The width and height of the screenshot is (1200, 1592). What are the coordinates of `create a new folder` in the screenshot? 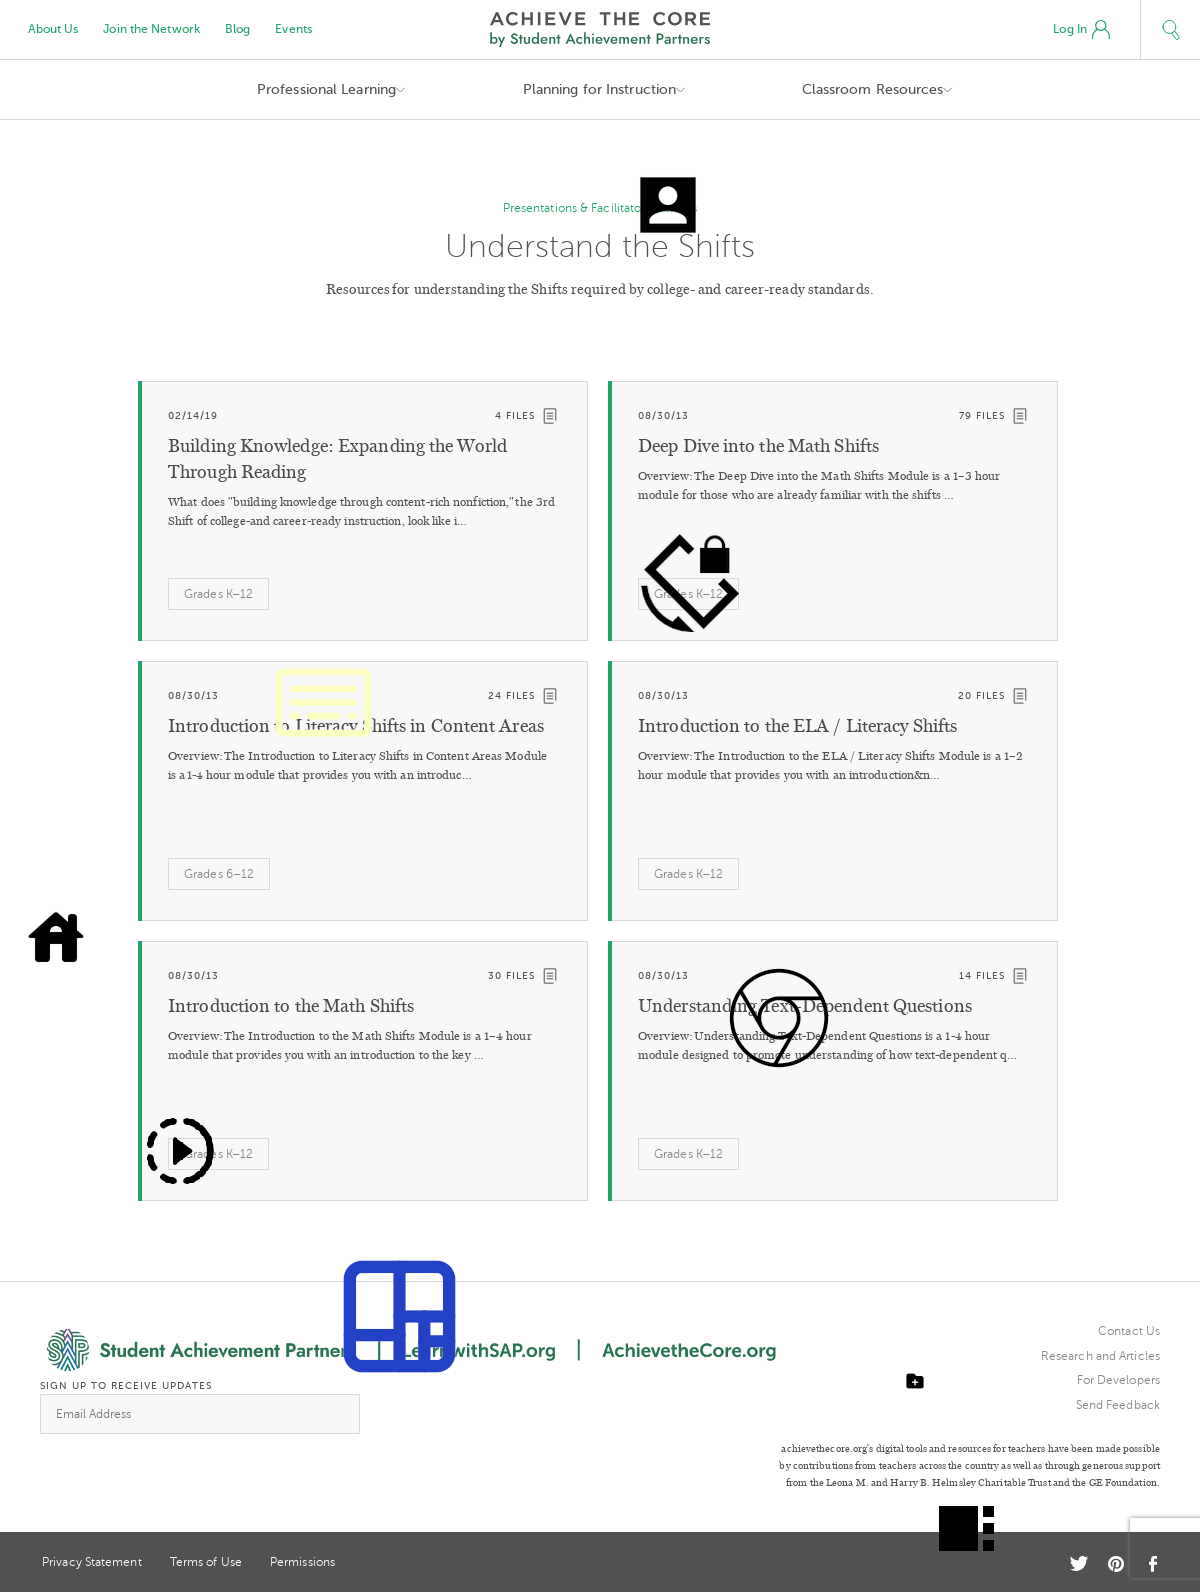 It's located at (915, 1381).